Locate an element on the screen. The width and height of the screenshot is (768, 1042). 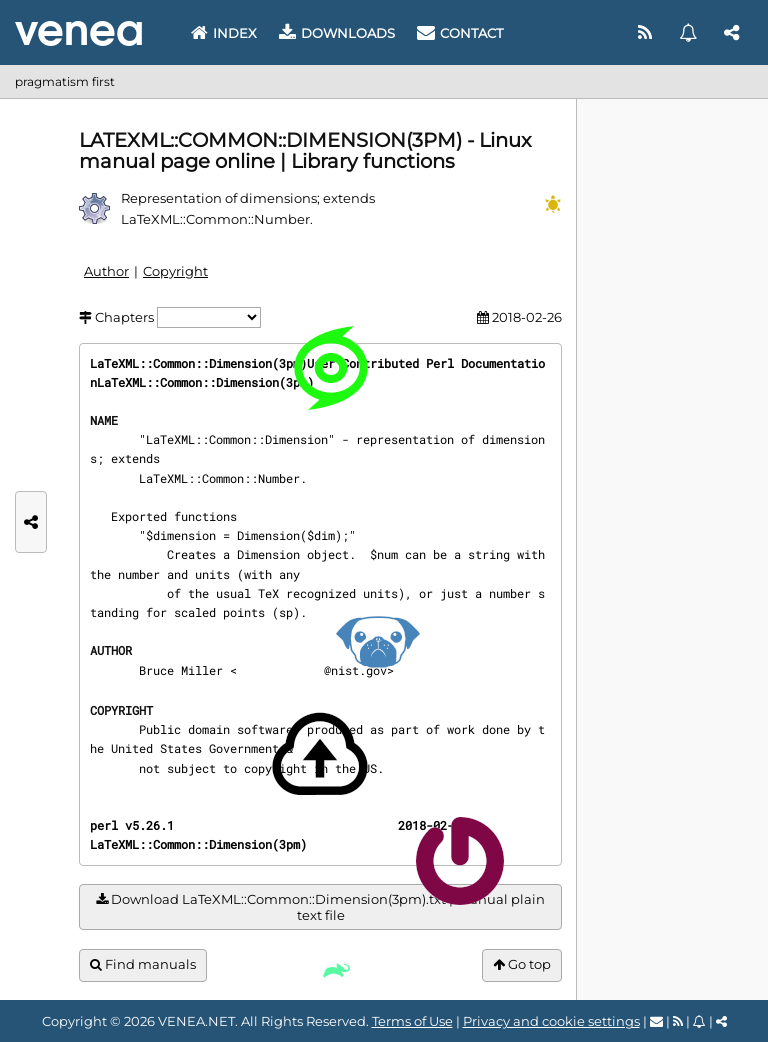
go to the Galaxus website or app is located at coordinates (553, 204).